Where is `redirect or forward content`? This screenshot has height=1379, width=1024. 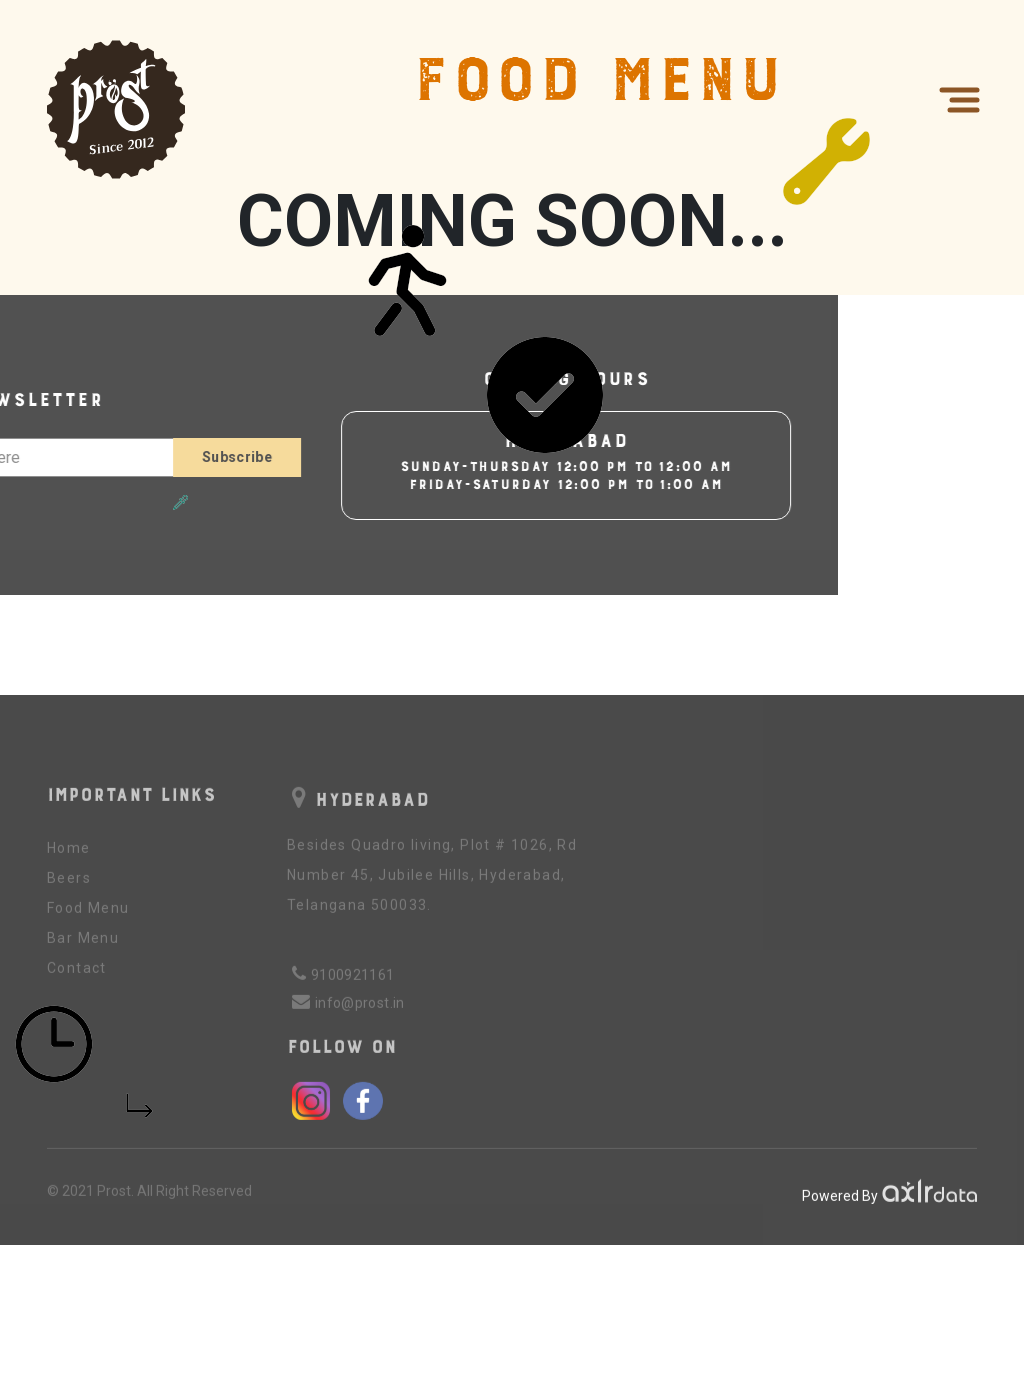
redirect or forward content is located at coordinates (139, 1105).